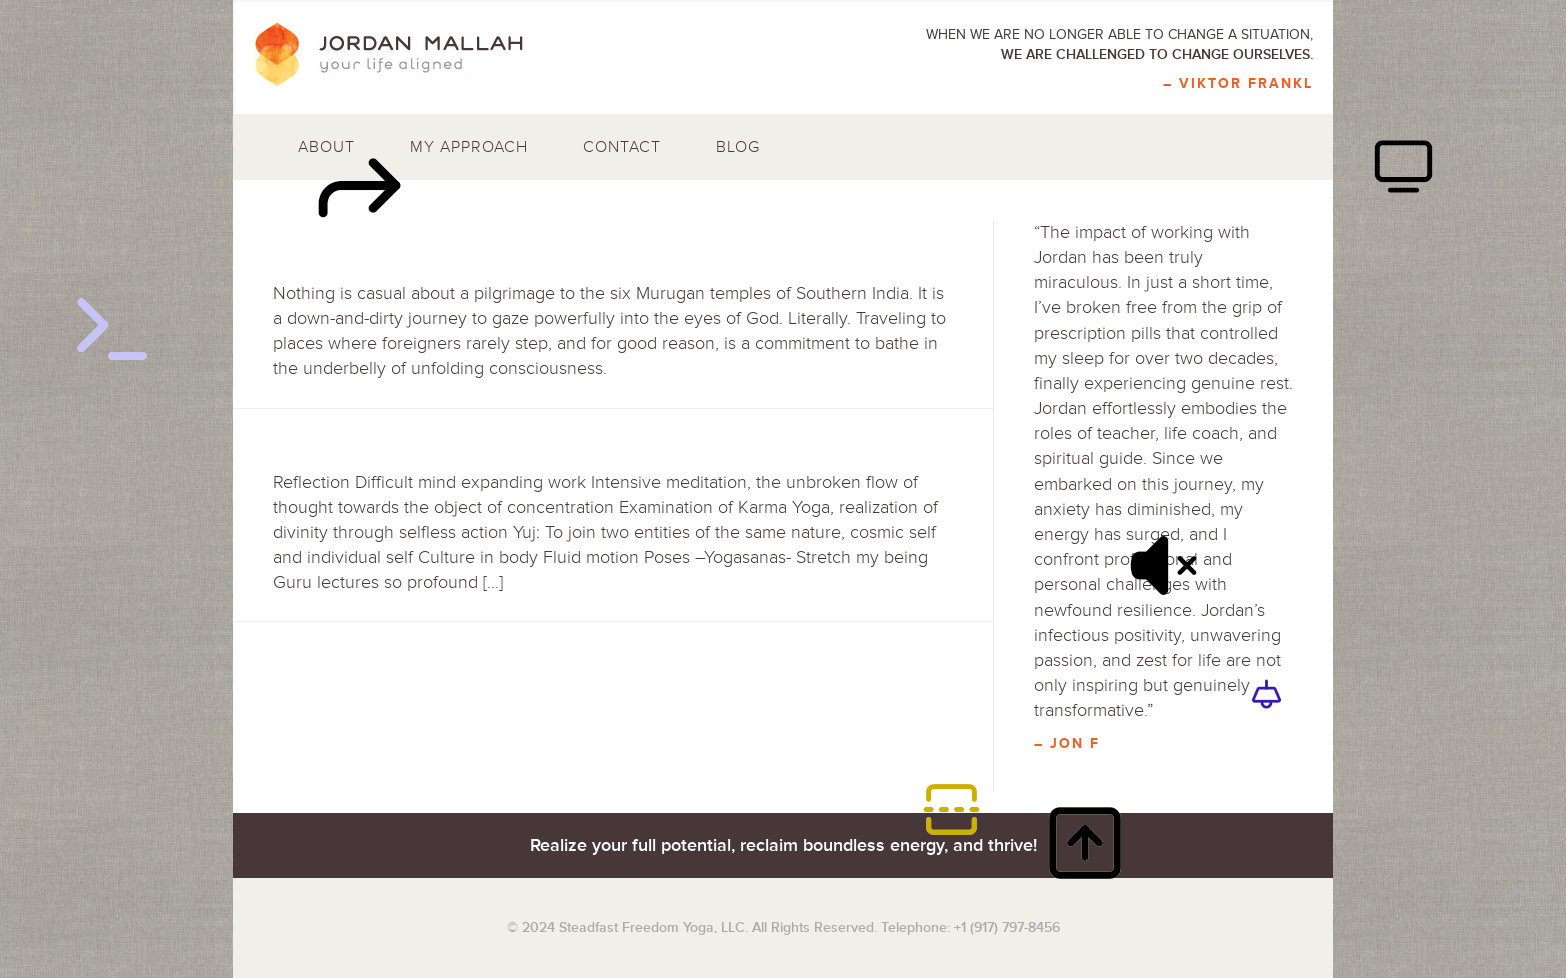  Describe the element at coordinates (1403, 166) in the screenshot. I see `access tv or display settings` at that location.